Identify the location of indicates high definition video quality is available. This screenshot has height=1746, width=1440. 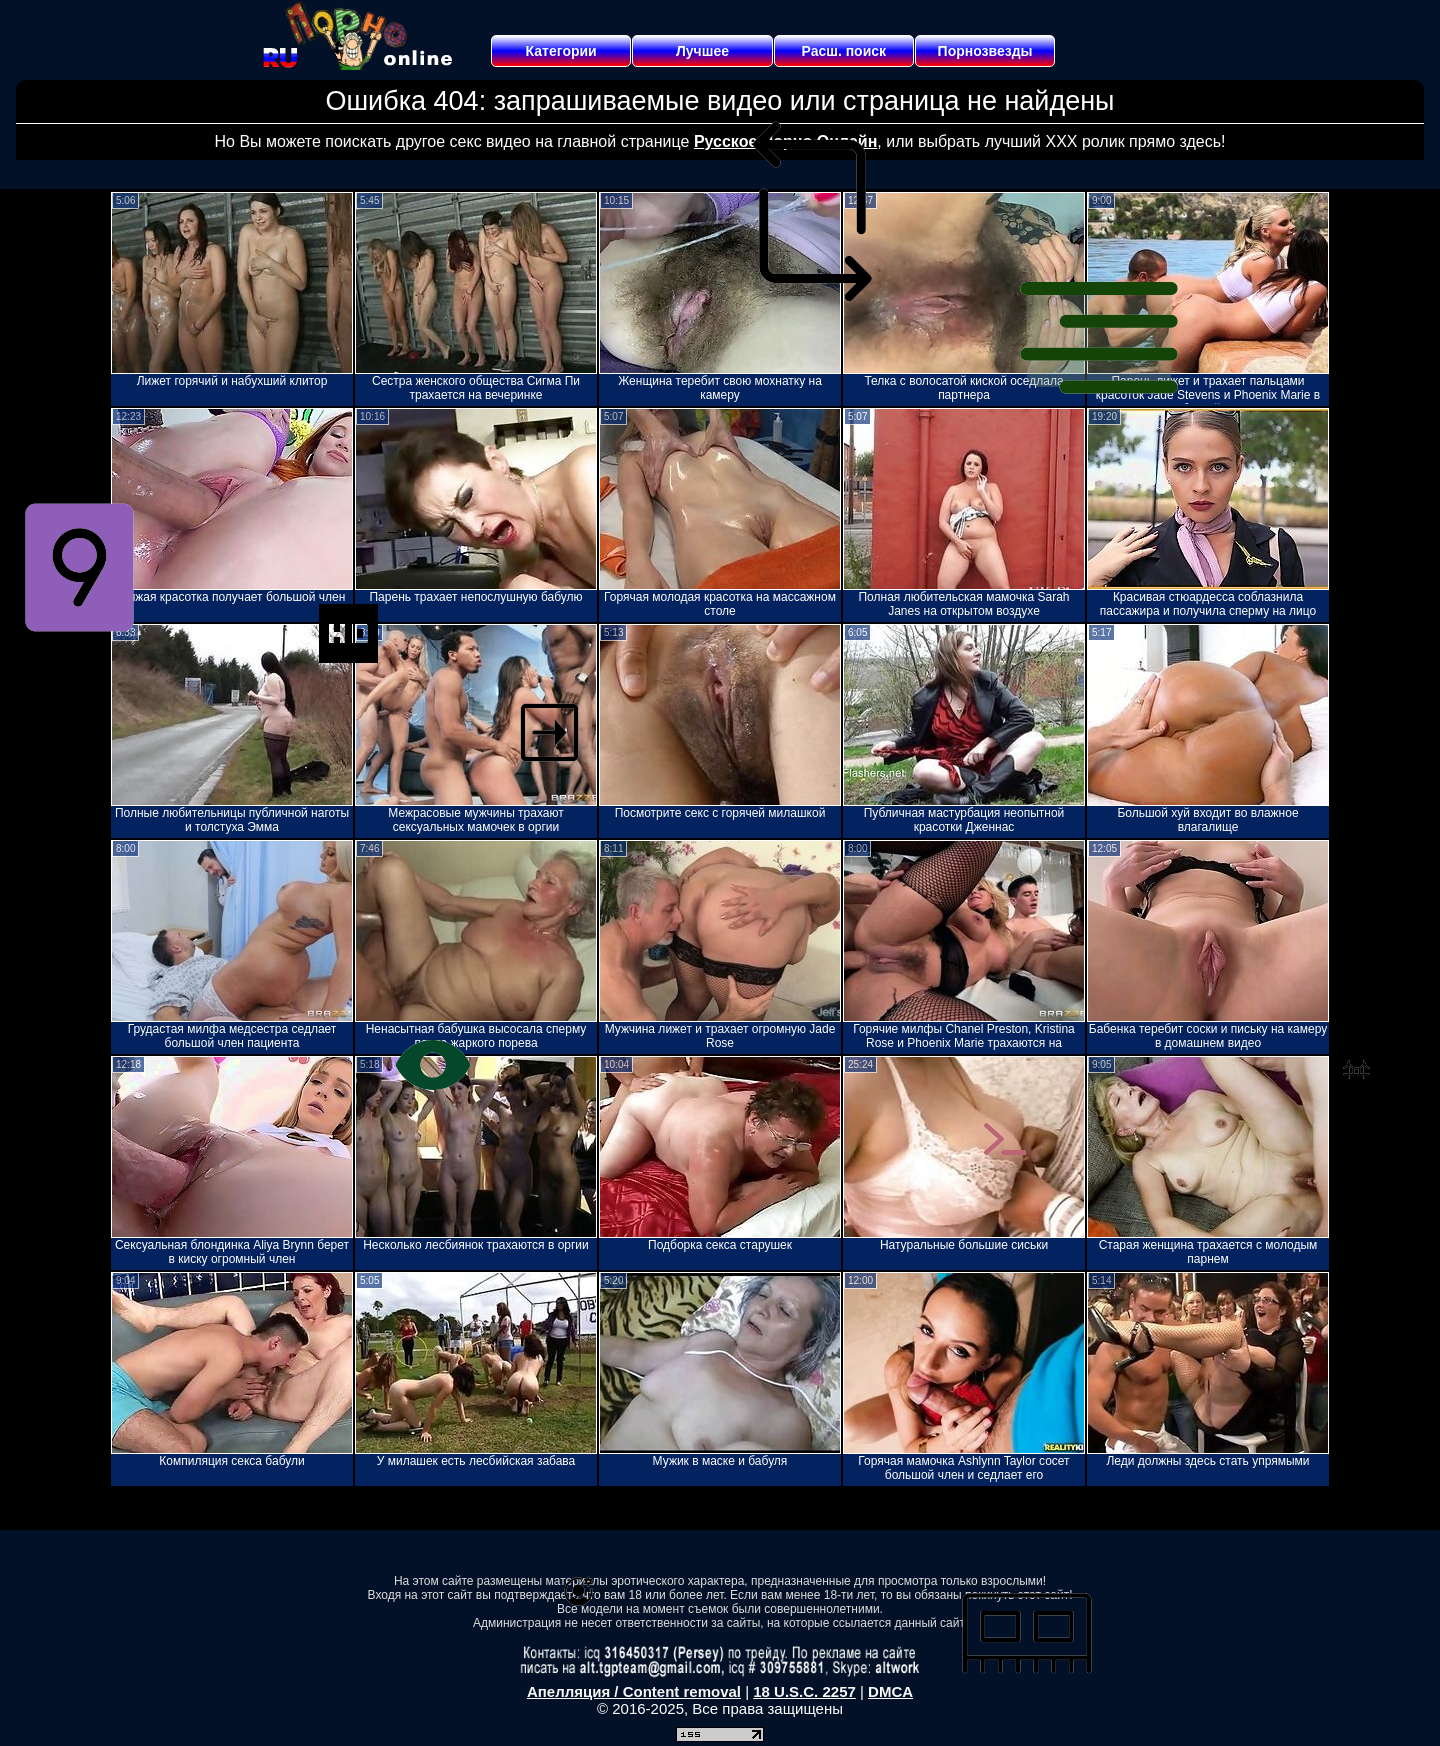
(348, 633).